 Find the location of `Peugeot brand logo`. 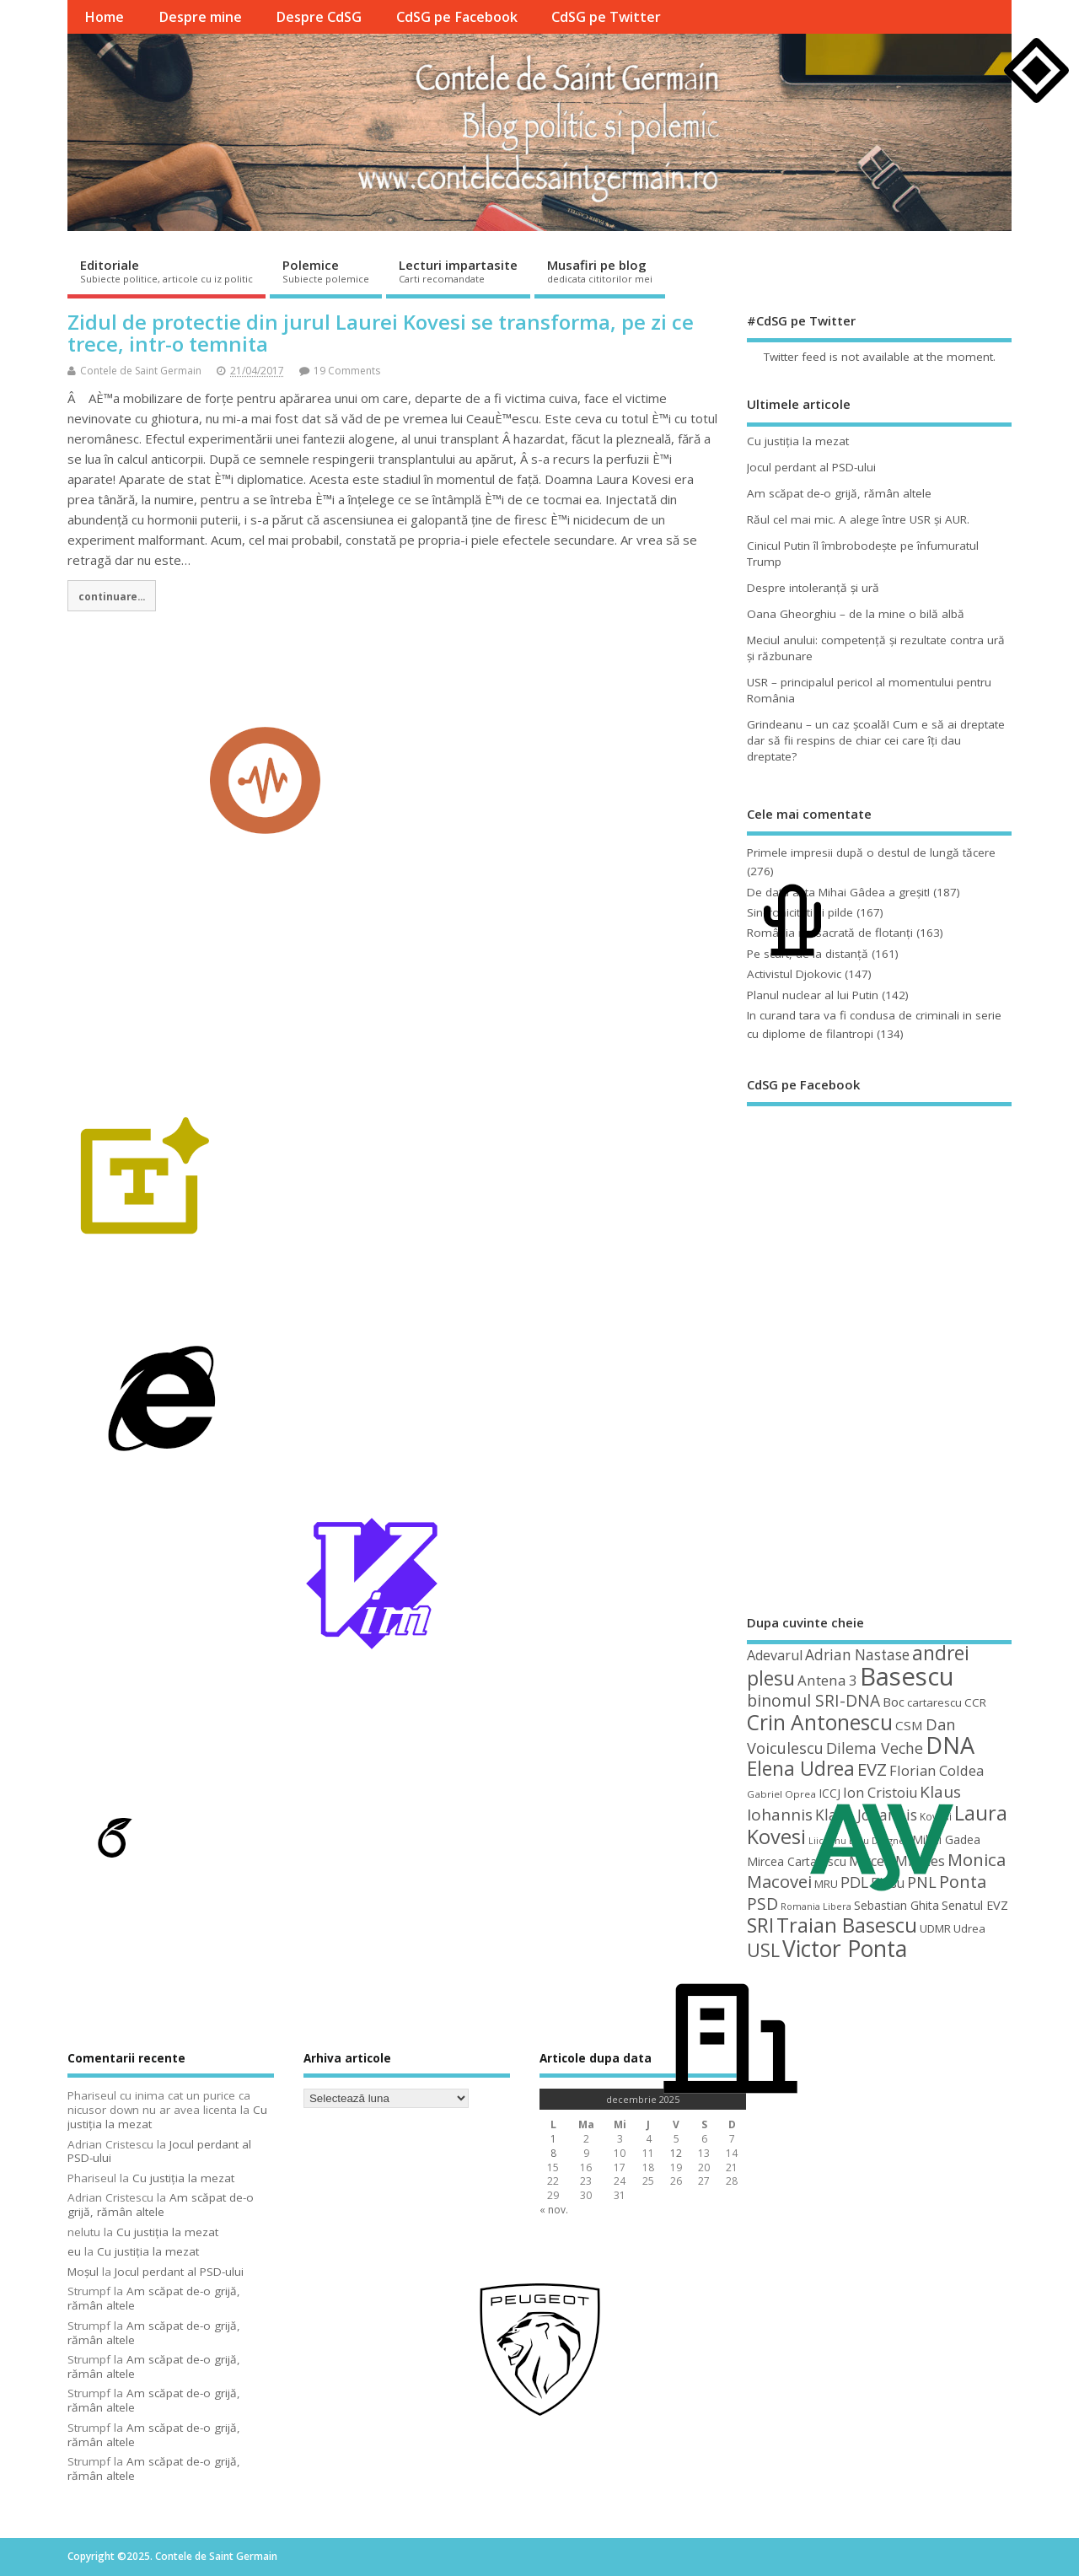

Peugeot brand logo is located at coordinates (540, 2349).